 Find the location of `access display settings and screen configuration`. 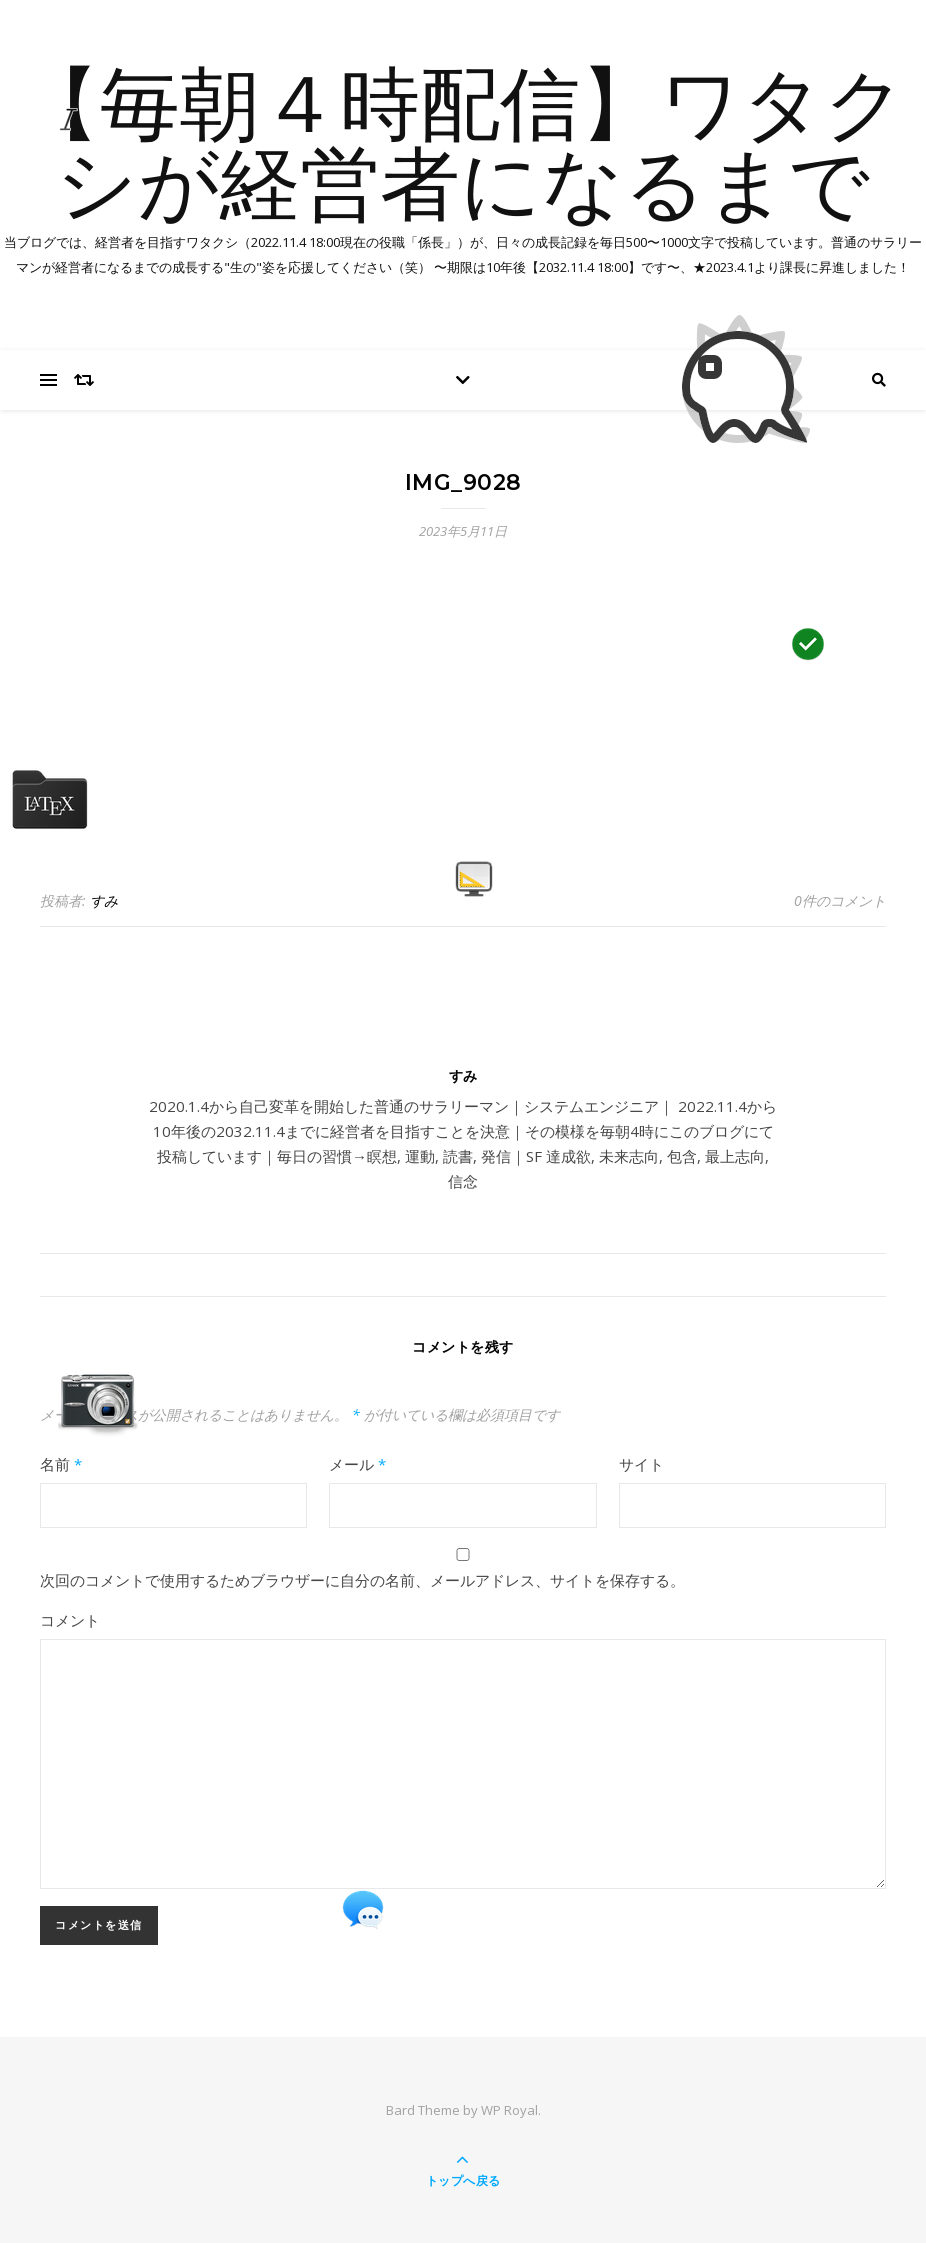

access display settings and screen configuration is located at coordinates (474, 879).